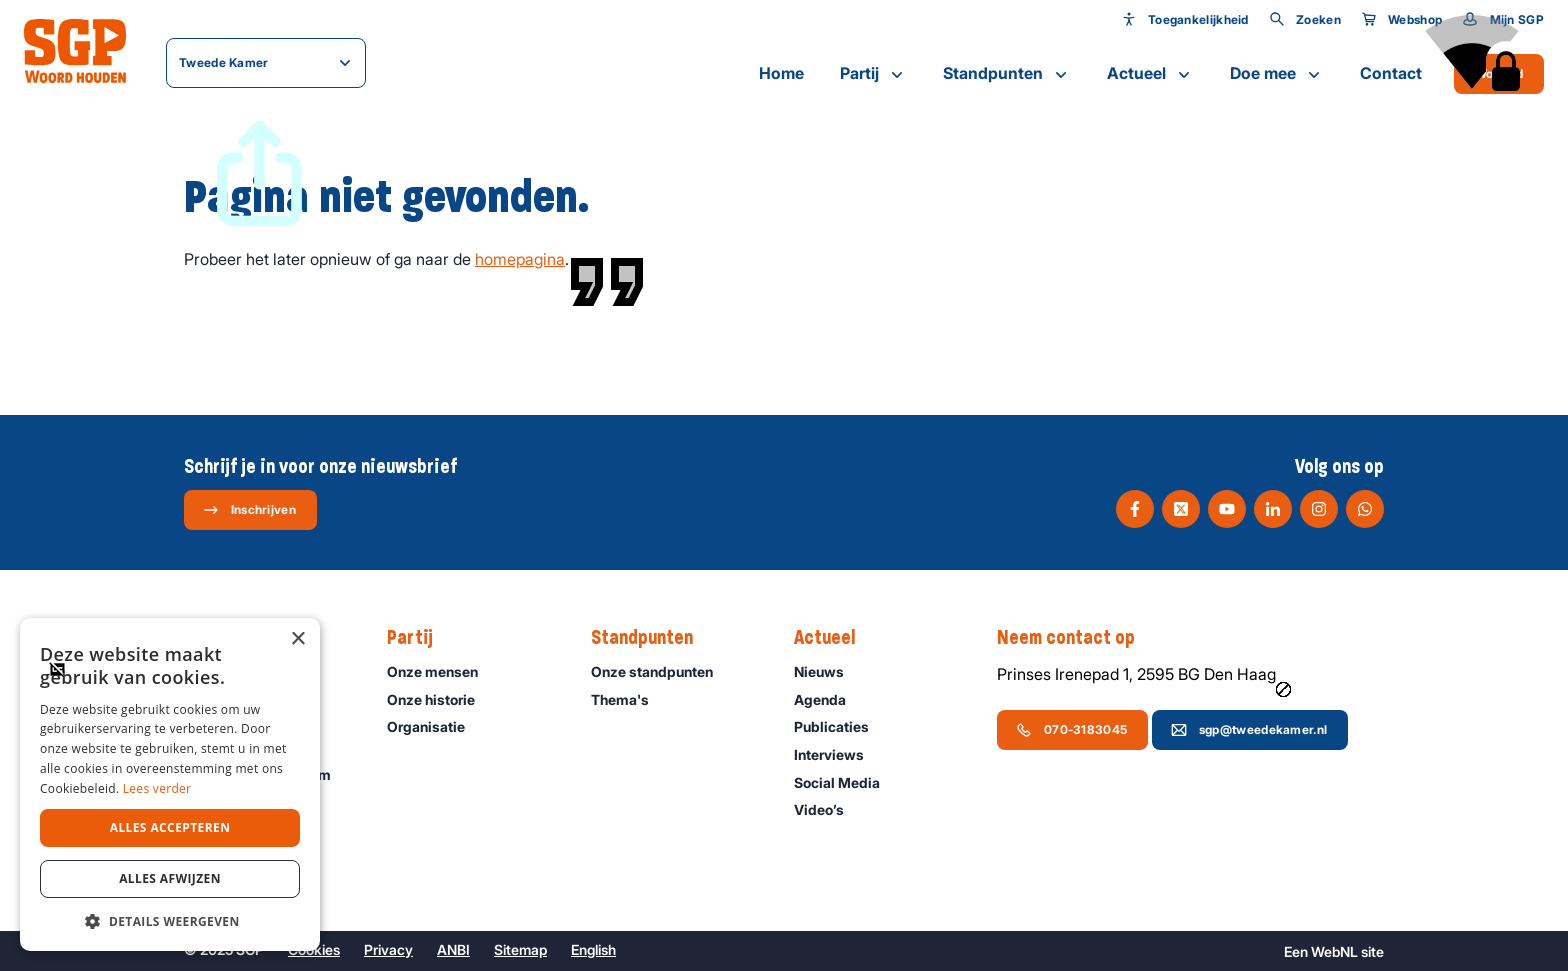 This screenshot has height=971, width=1568. I want to click on closed captions are disabled, so click(57, 669).